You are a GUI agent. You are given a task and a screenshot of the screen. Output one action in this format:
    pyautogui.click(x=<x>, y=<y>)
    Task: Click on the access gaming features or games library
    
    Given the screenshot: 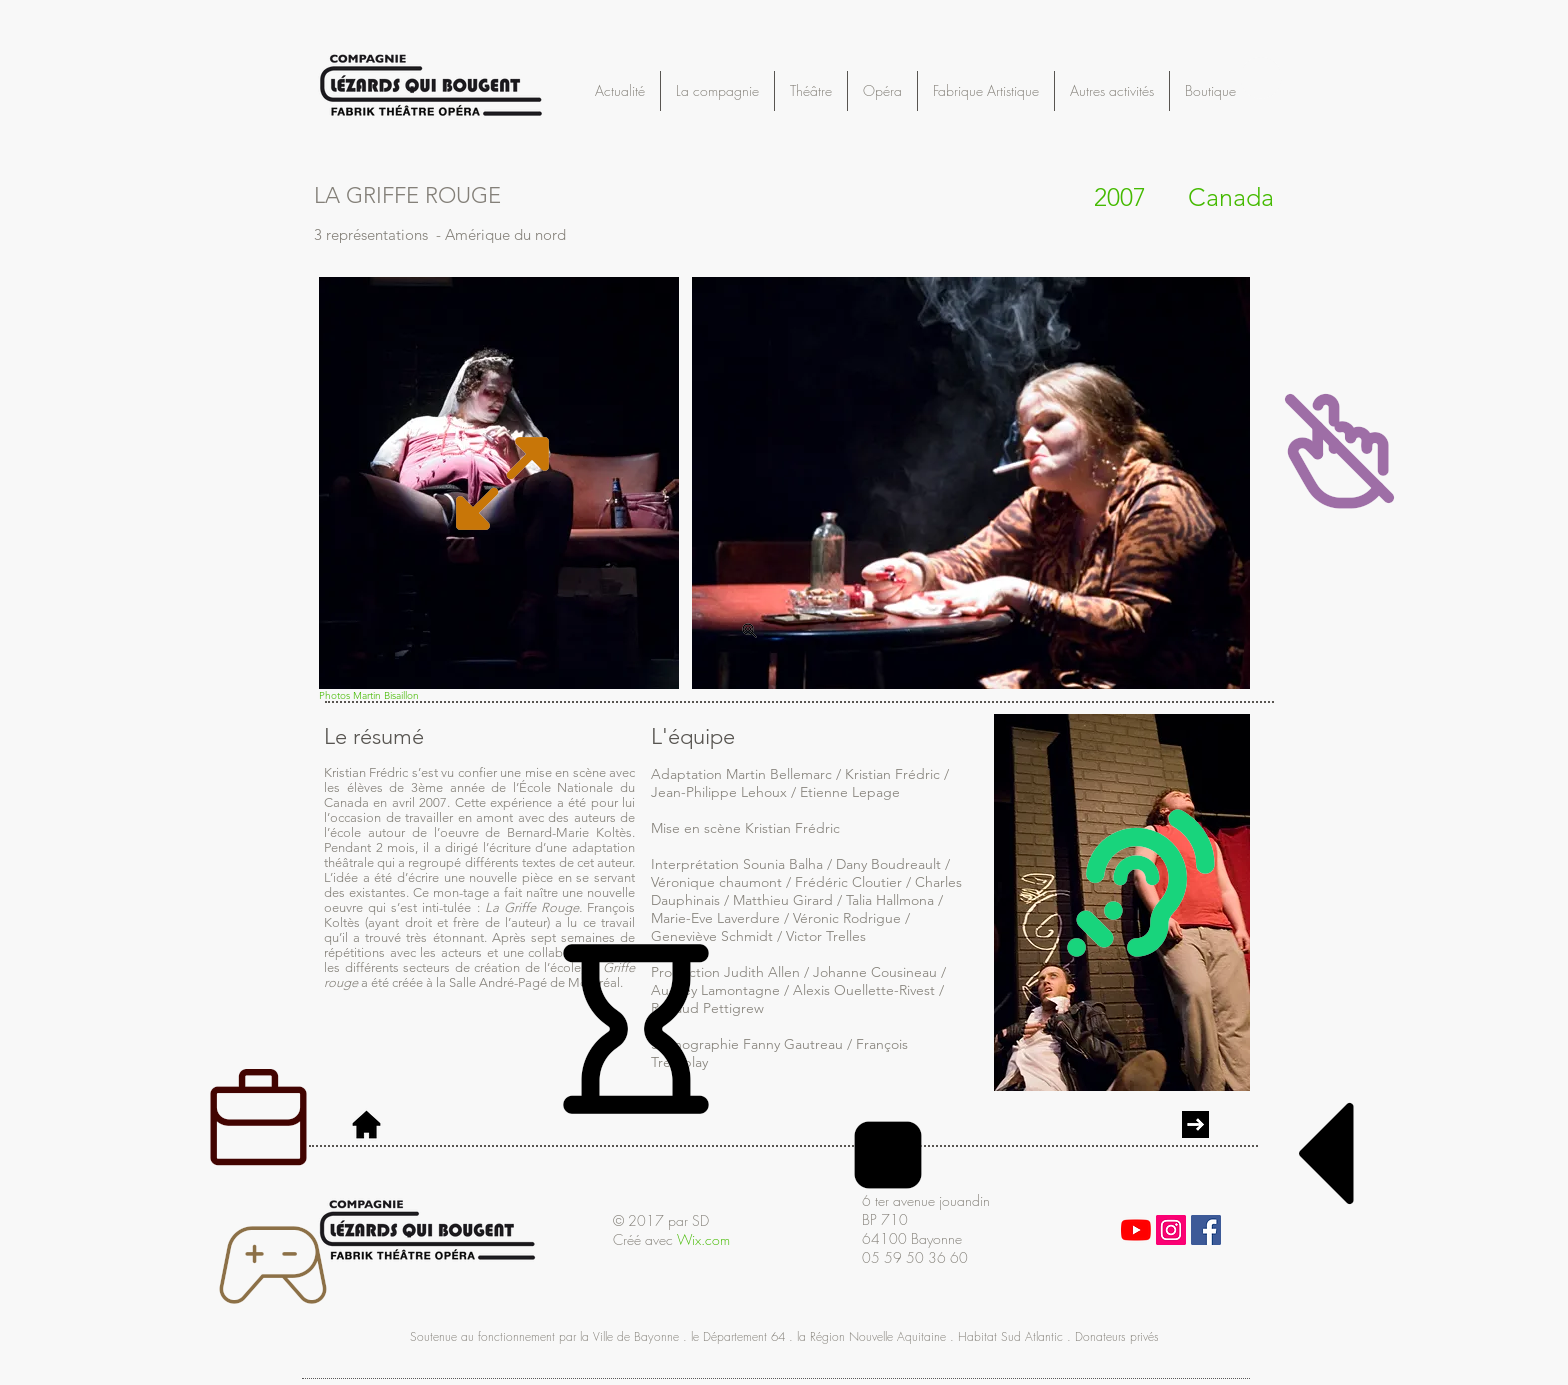 What is the action you would take?
    pyautogui.click(x=273, y=1265)
    